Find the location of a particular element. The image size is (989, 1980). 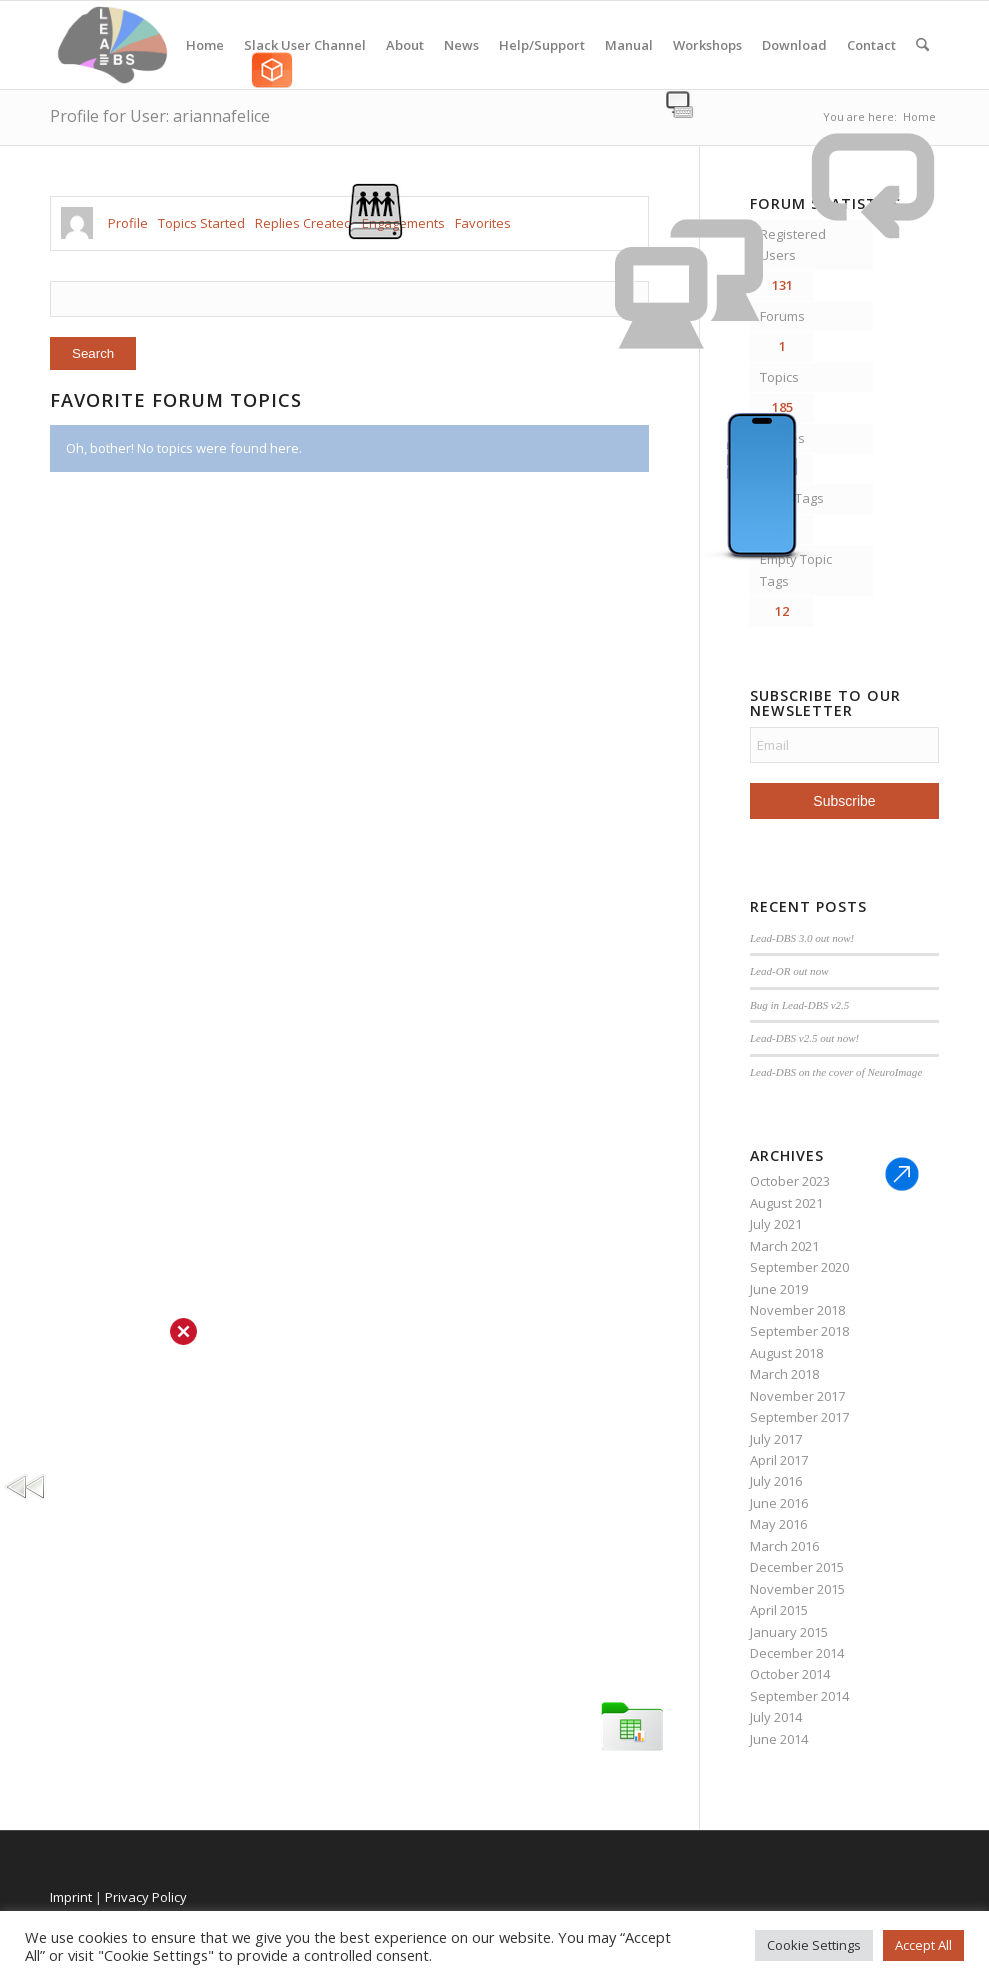

open folder containing LibreOffice Calc spreadsheets is located at coordinates (632, 1728).